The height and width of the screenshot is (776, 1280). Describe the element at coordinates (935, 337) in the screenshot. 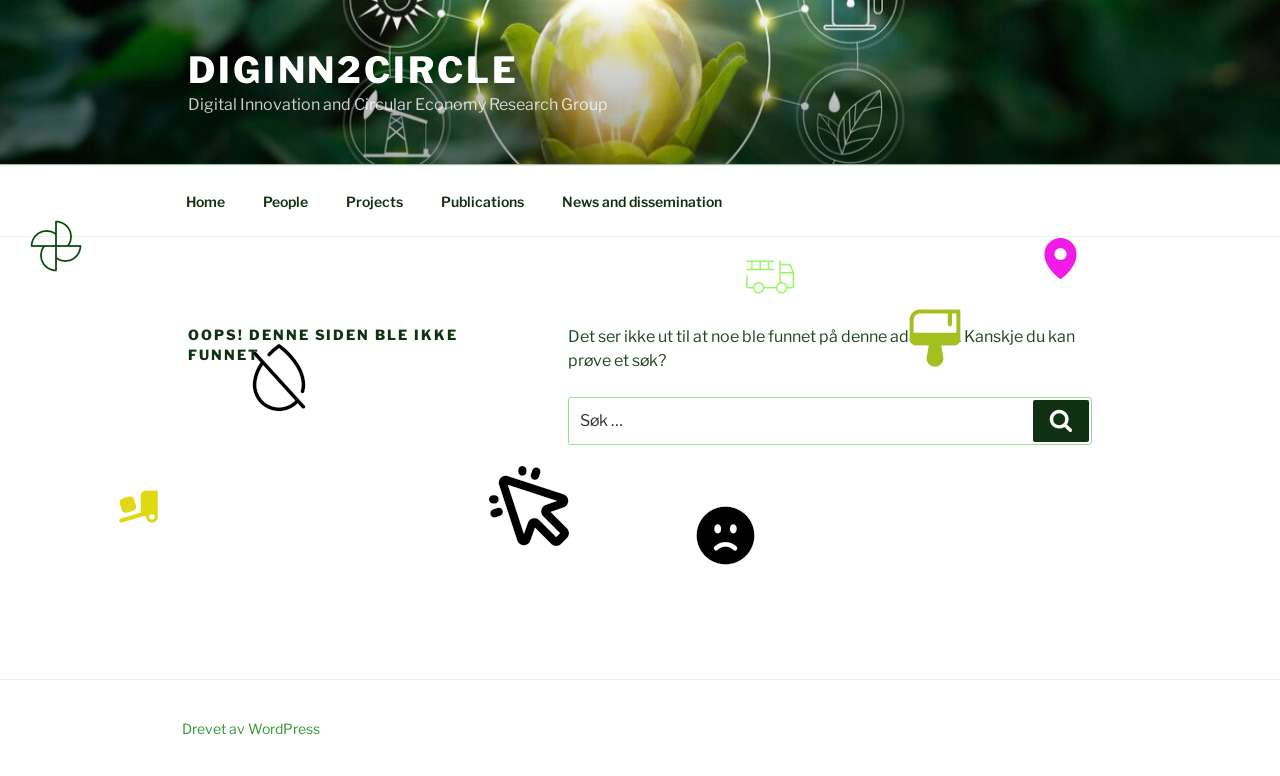

I see `access painting or drawing tools` at that location.